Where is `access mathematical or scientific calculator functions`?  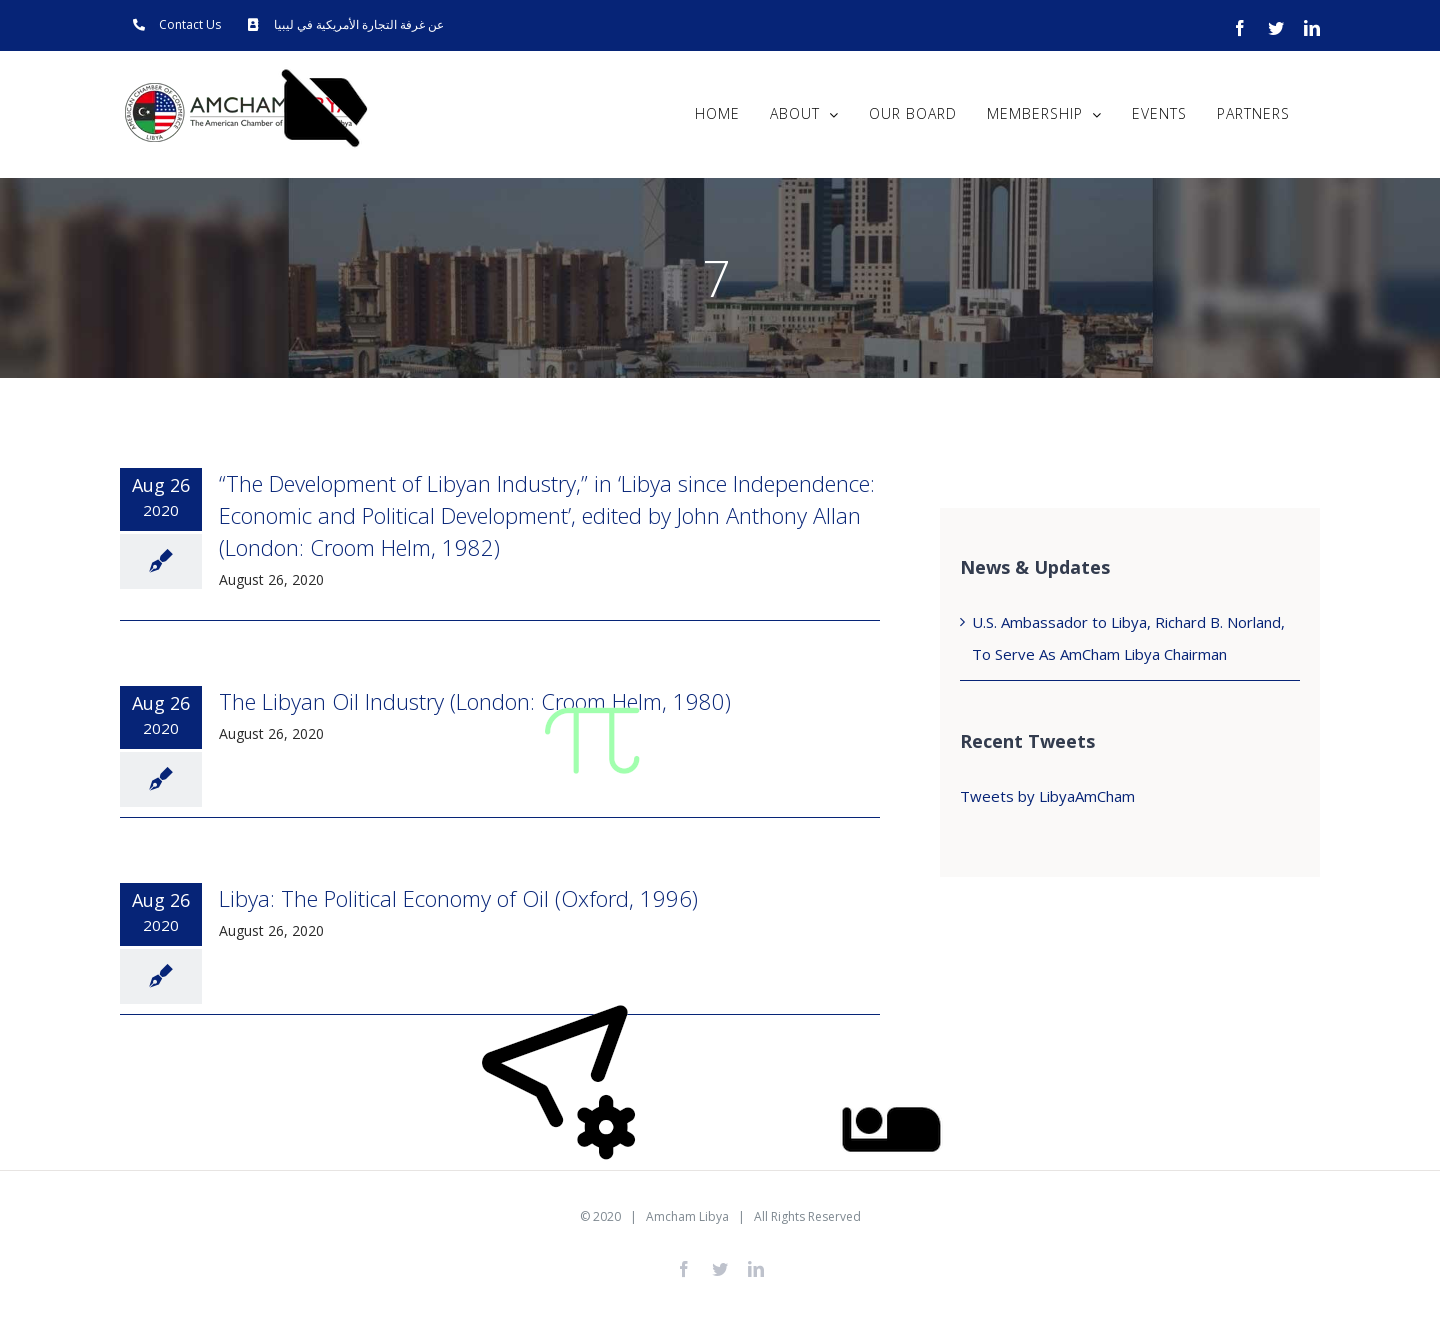 access mathematical or scientific calculator functions is located at coordinates (594, 739).